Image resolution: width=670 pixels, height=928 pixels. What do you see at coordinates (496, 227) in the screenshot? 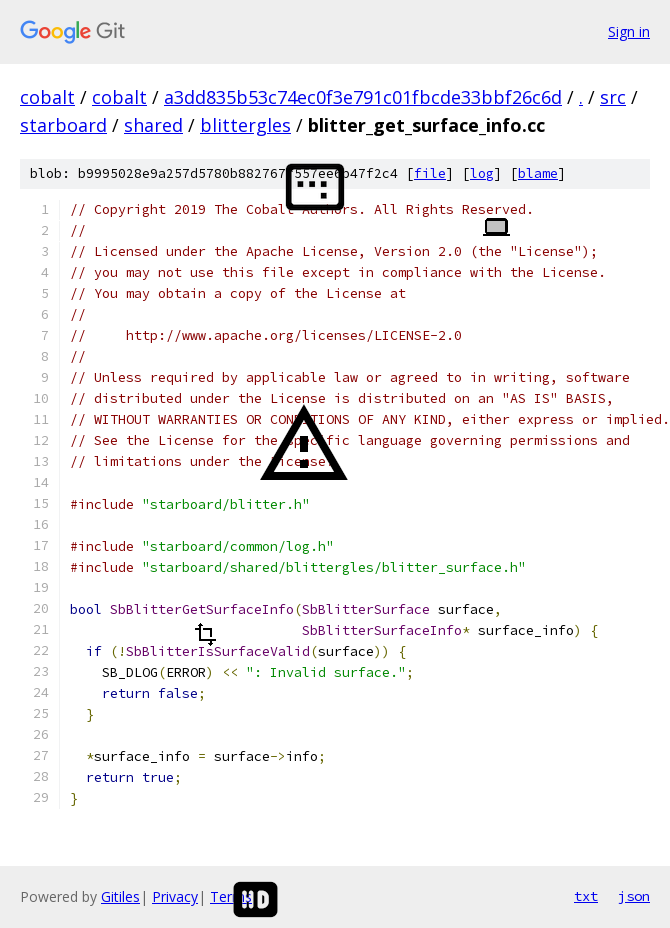
I see `switch to laptop or desktop view` at bounding box center [496, 227].